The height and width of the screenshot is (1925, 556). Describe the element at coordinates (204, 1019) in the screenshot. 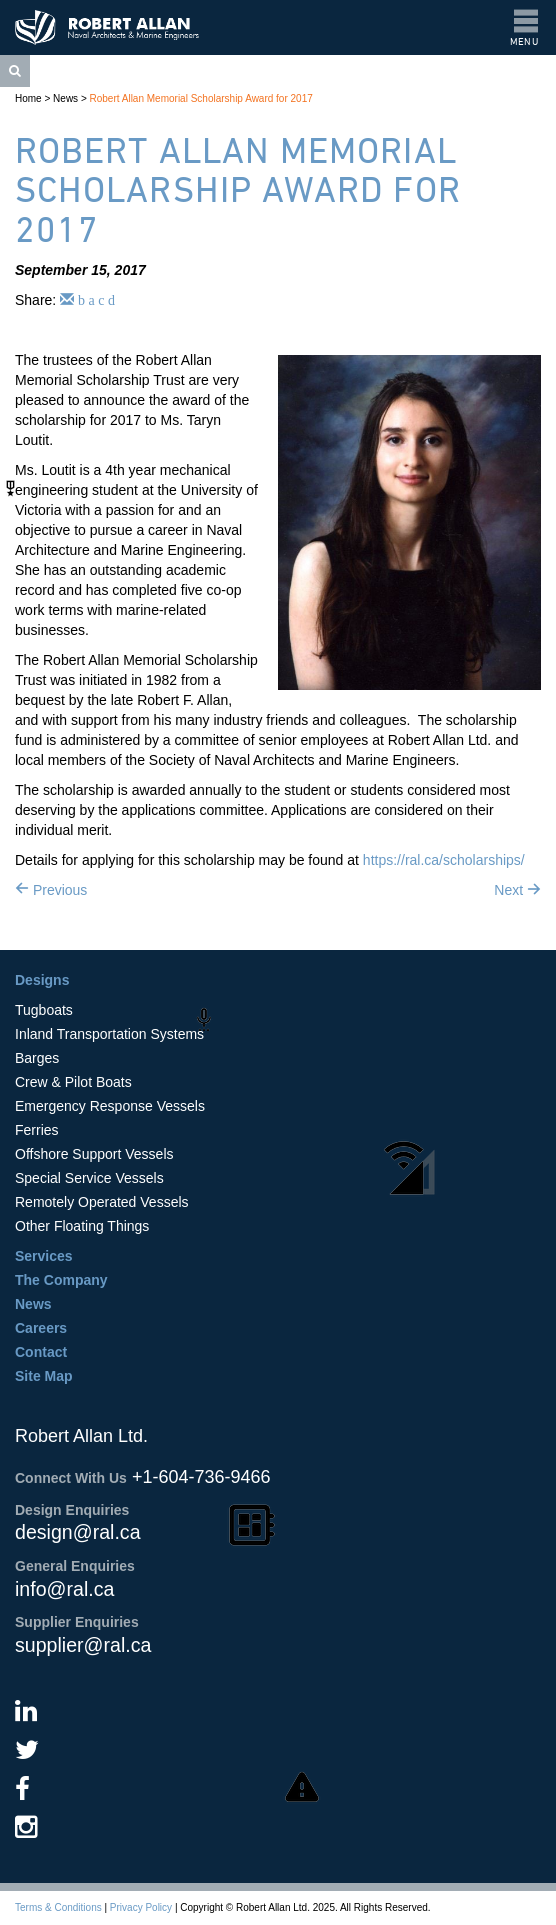

I see `access voice input settings` at that location.